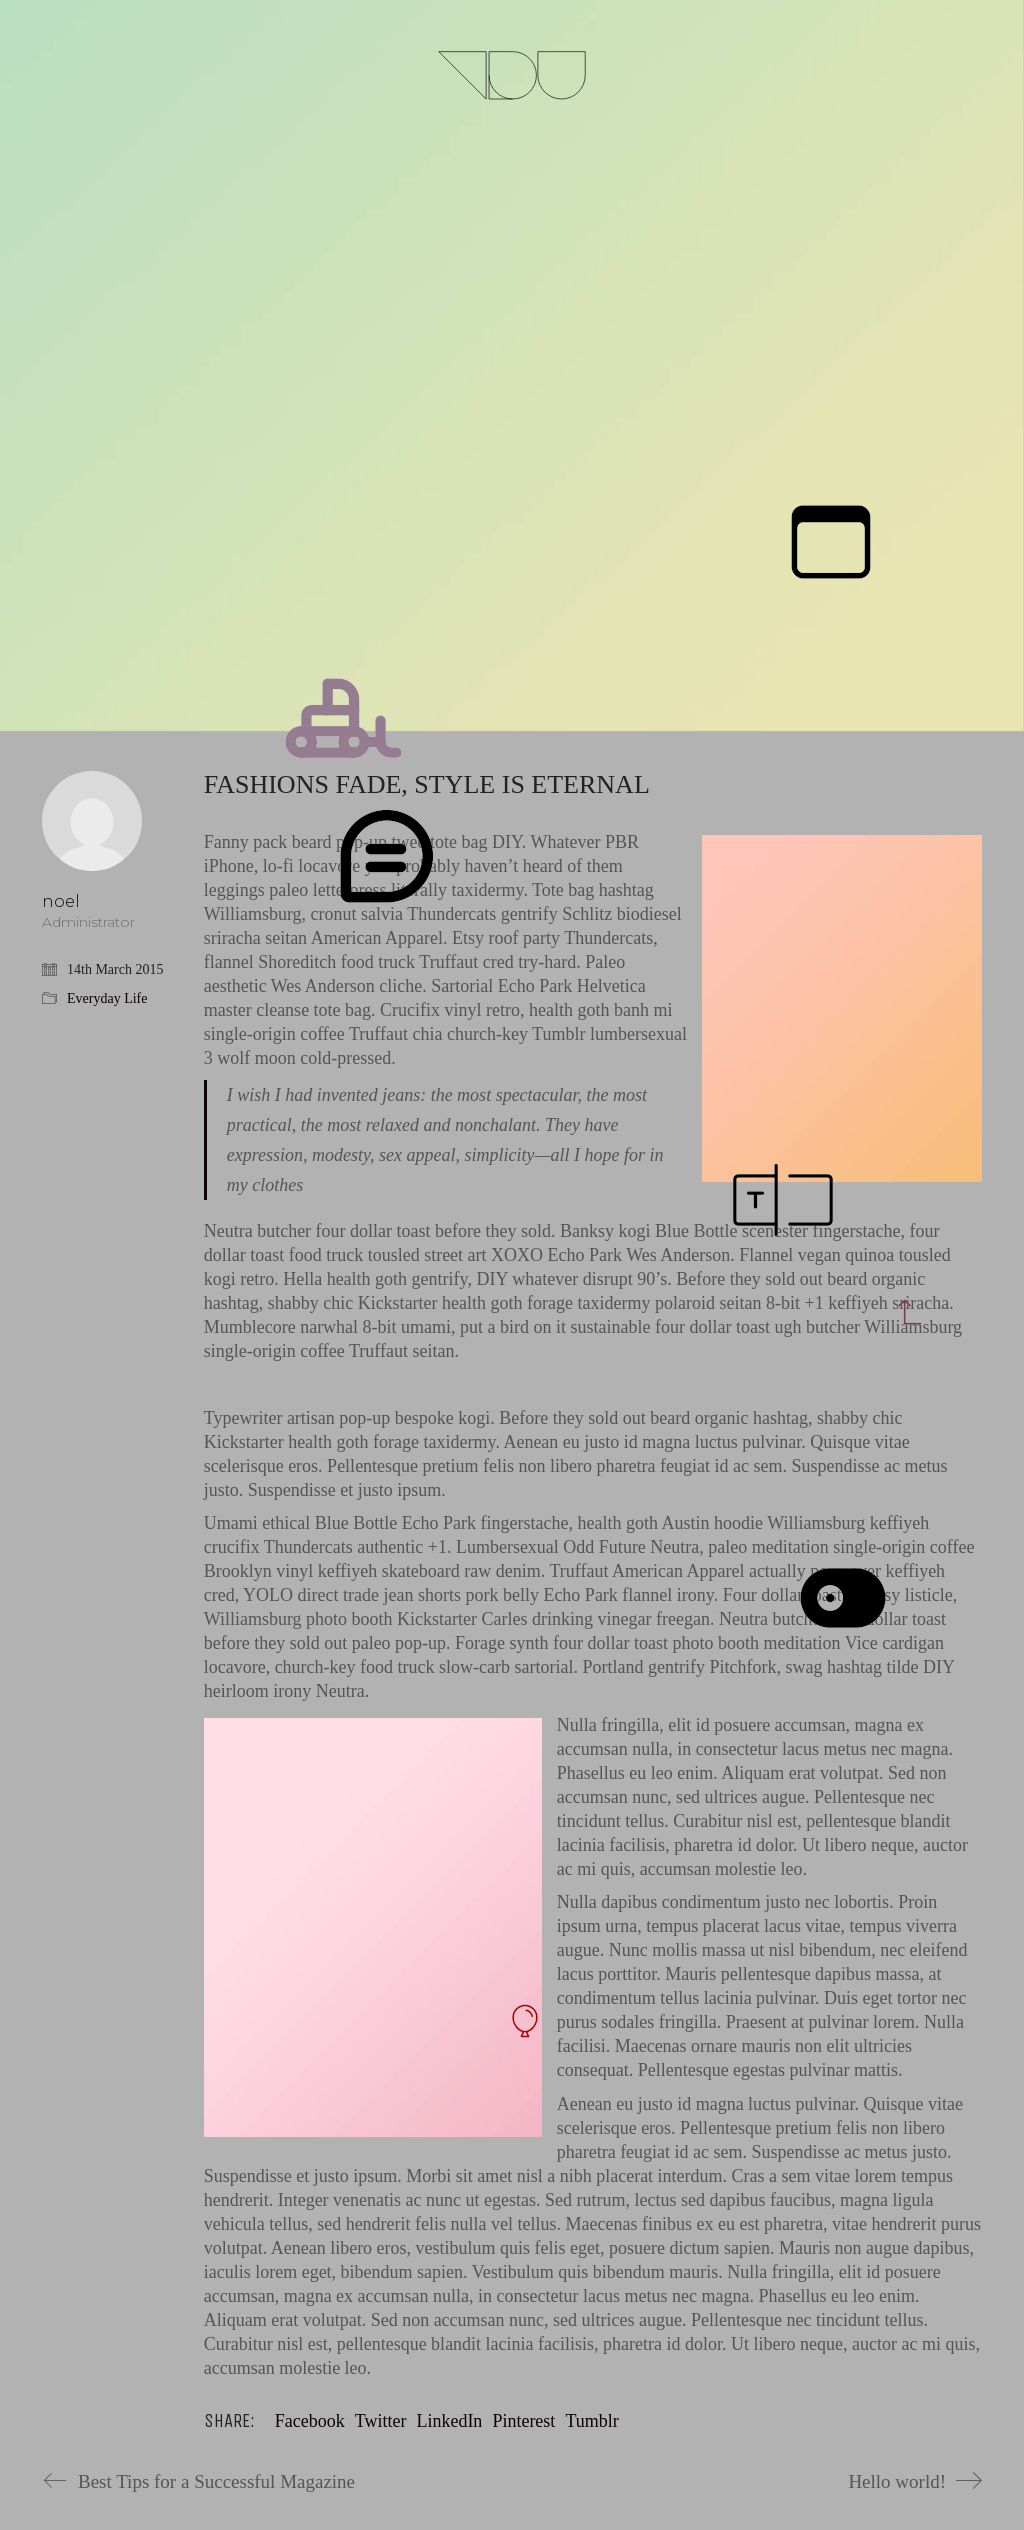  What do you see at coordinates (831, 542) in the screenshot?
I see `open multiple browser windows` at bounding box center [831, 542].